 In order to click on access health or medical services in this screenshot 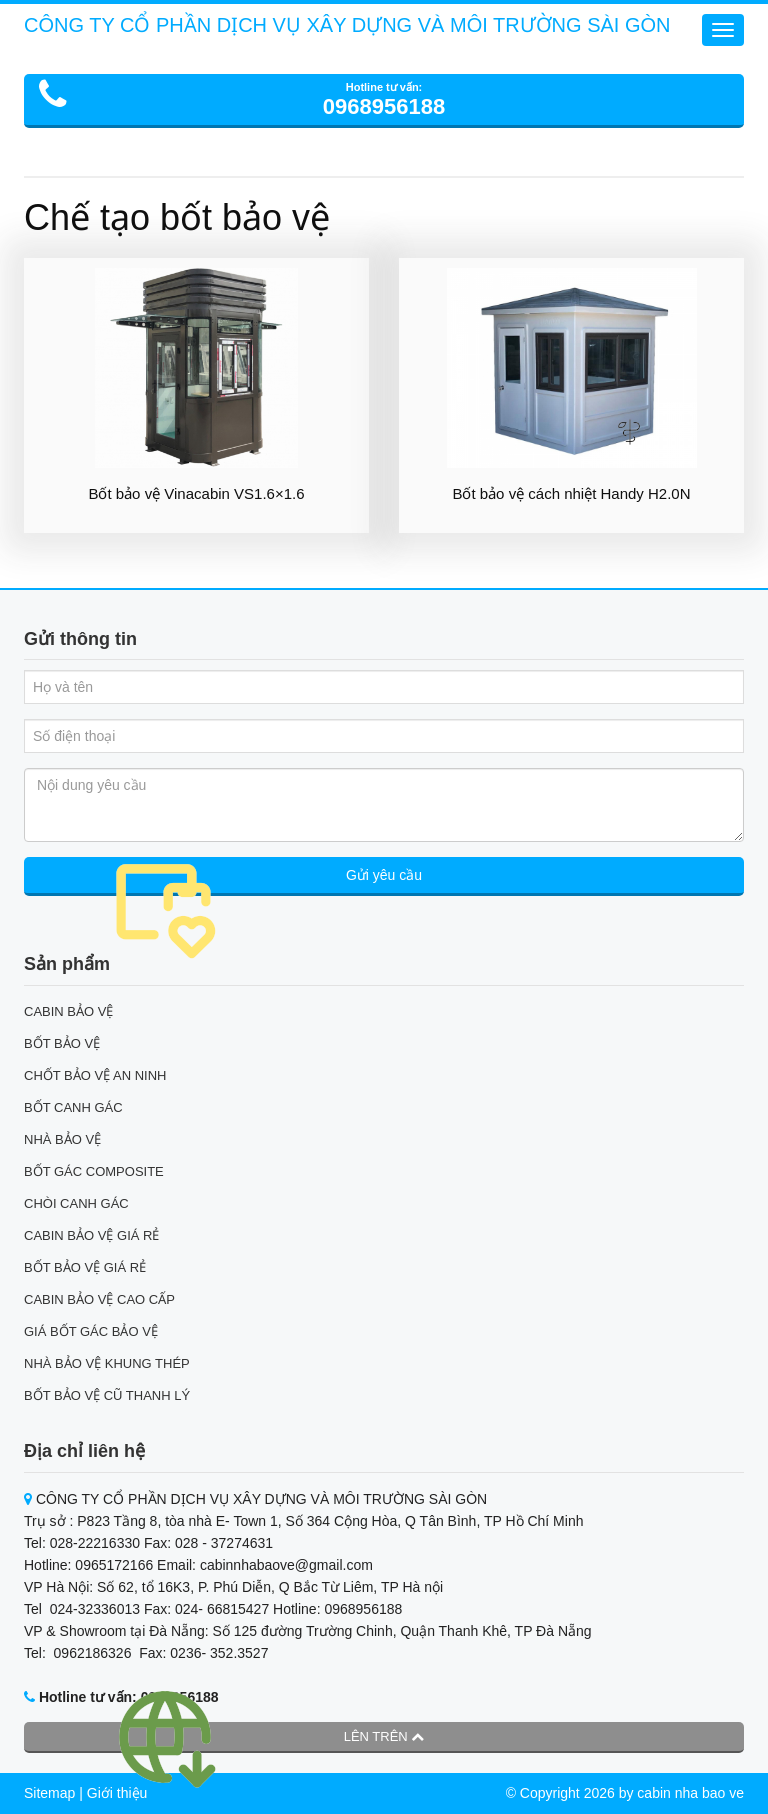, I will do `click(630, 432)`.